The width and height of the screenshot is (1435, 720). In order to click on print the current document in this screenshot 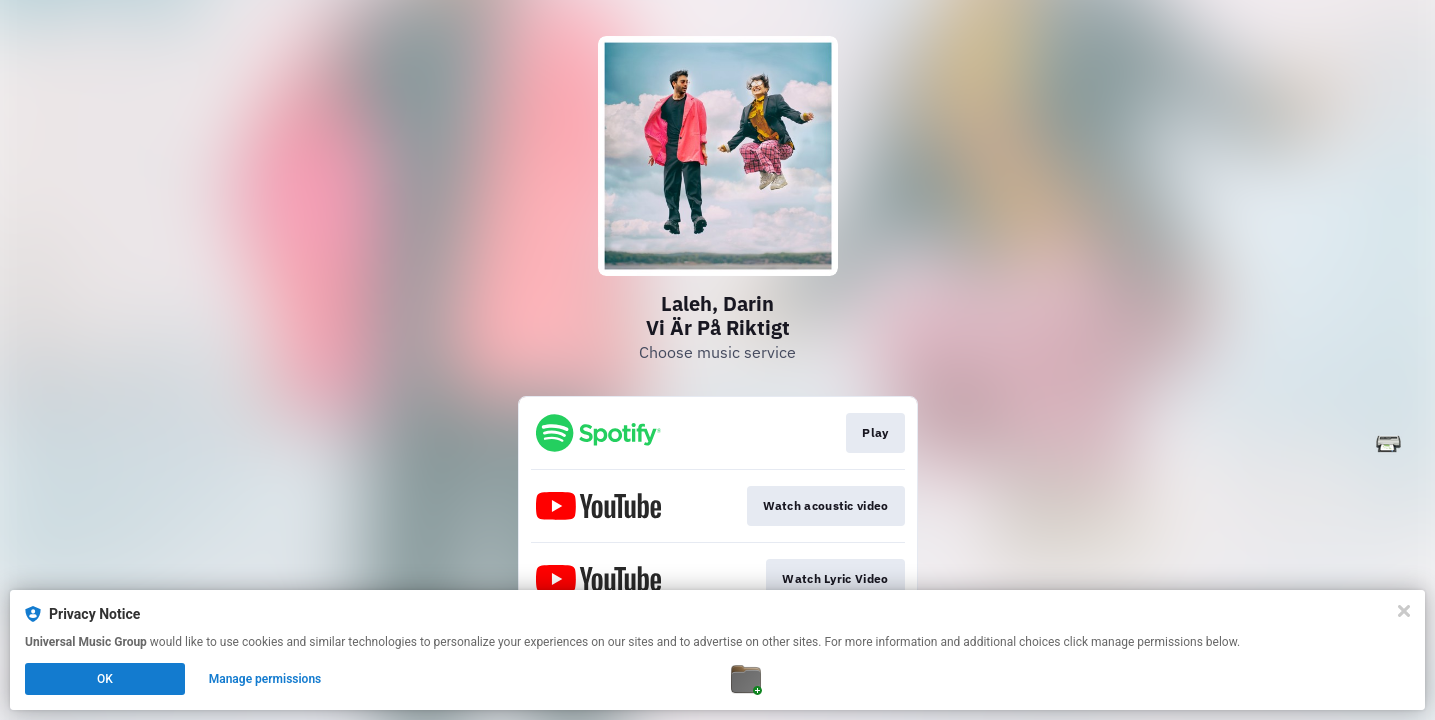, I will do `click(1388, 443)`.